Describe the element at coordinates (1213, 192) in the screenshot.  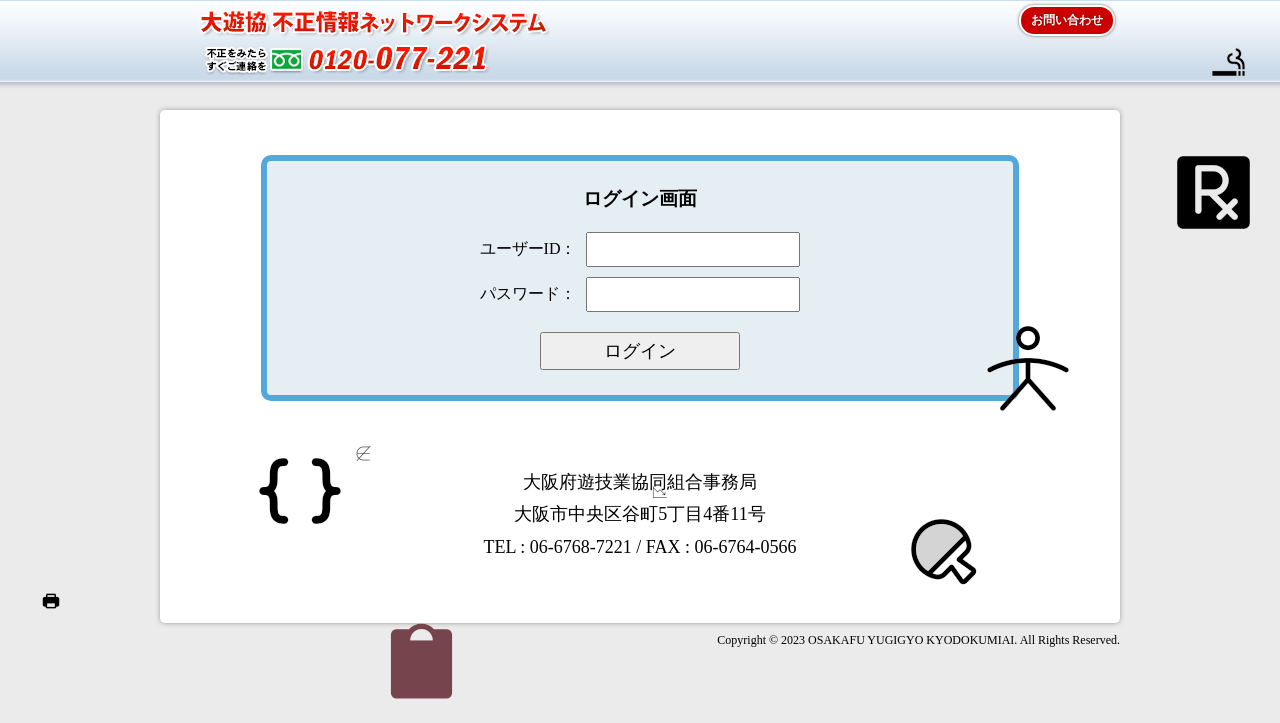
I see `view prescription details` at that location.